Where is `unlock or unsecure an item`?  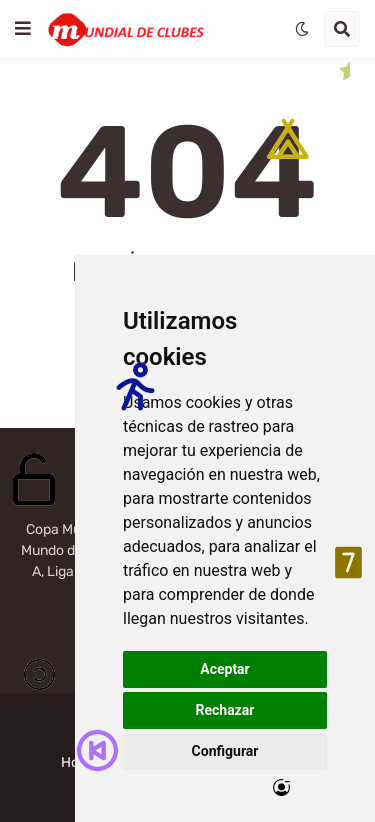
unlock or unsecure an item is located at coordinates (34, 481).